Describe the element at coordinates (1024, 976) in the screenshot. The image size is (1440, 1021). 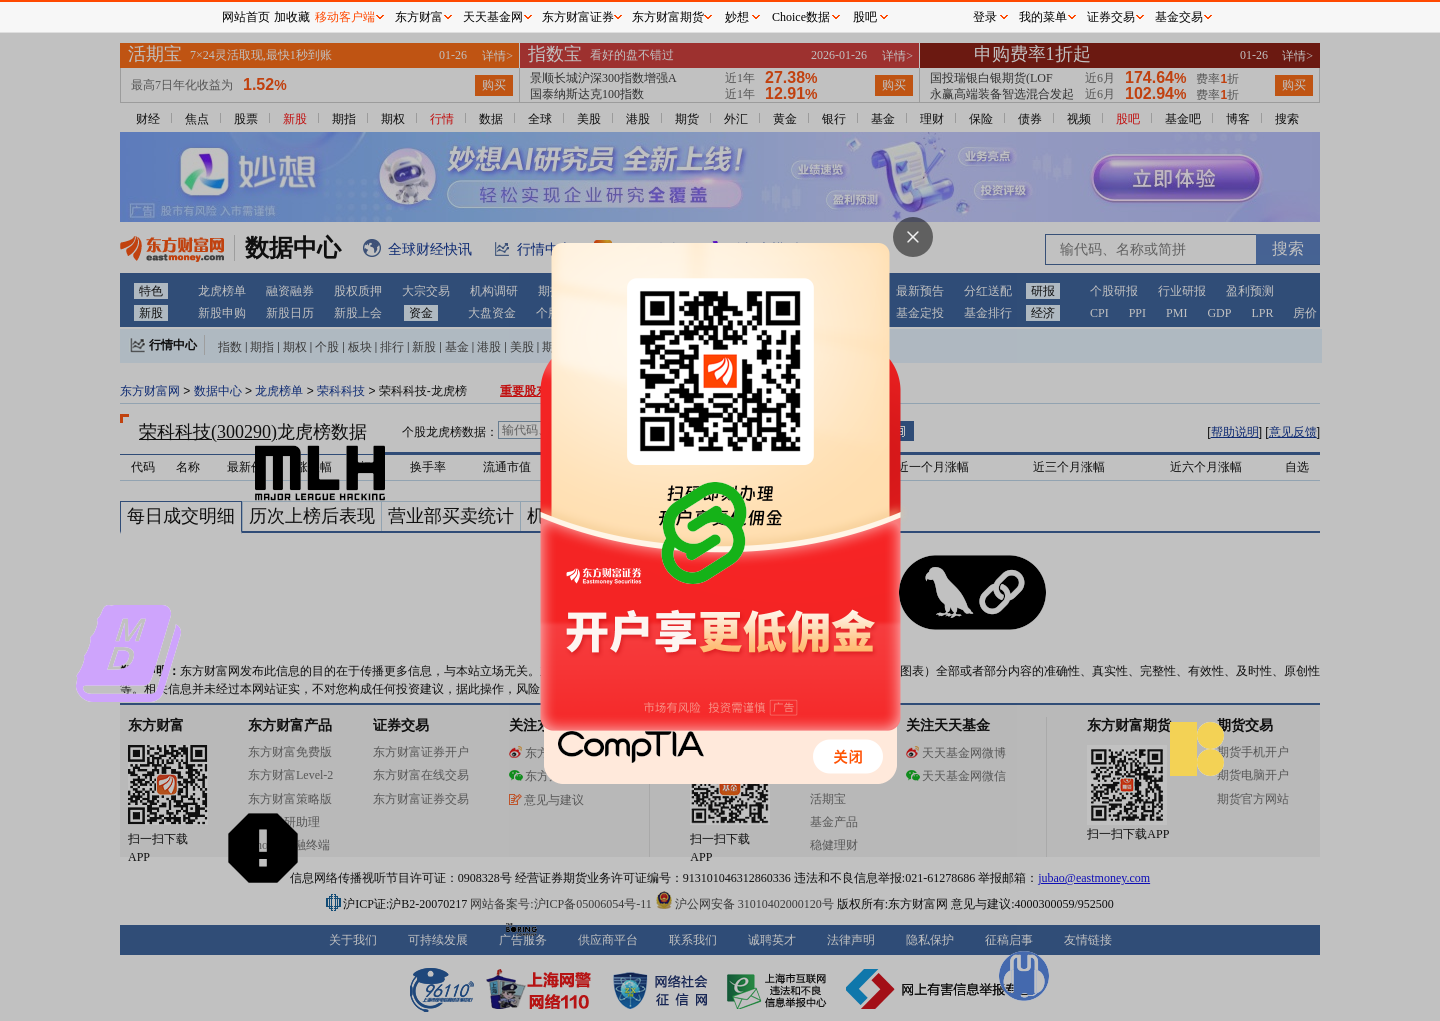
I see `open mumble voice chat application` at that location.